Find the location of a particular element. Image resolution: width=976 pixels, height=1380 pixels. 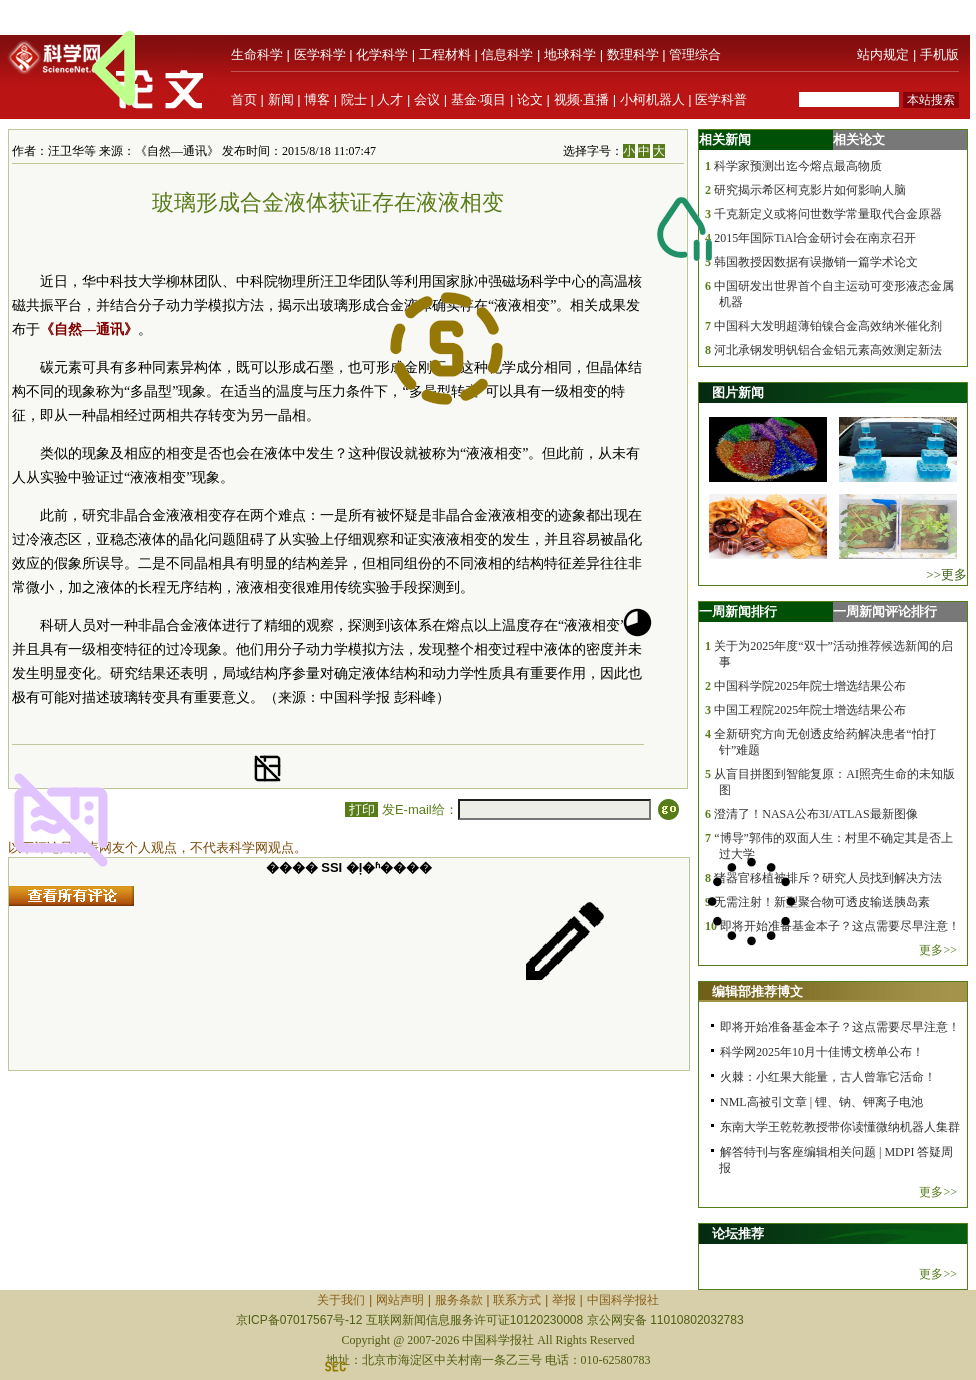

go back to the previous screen is located at coordinates (119, 68).